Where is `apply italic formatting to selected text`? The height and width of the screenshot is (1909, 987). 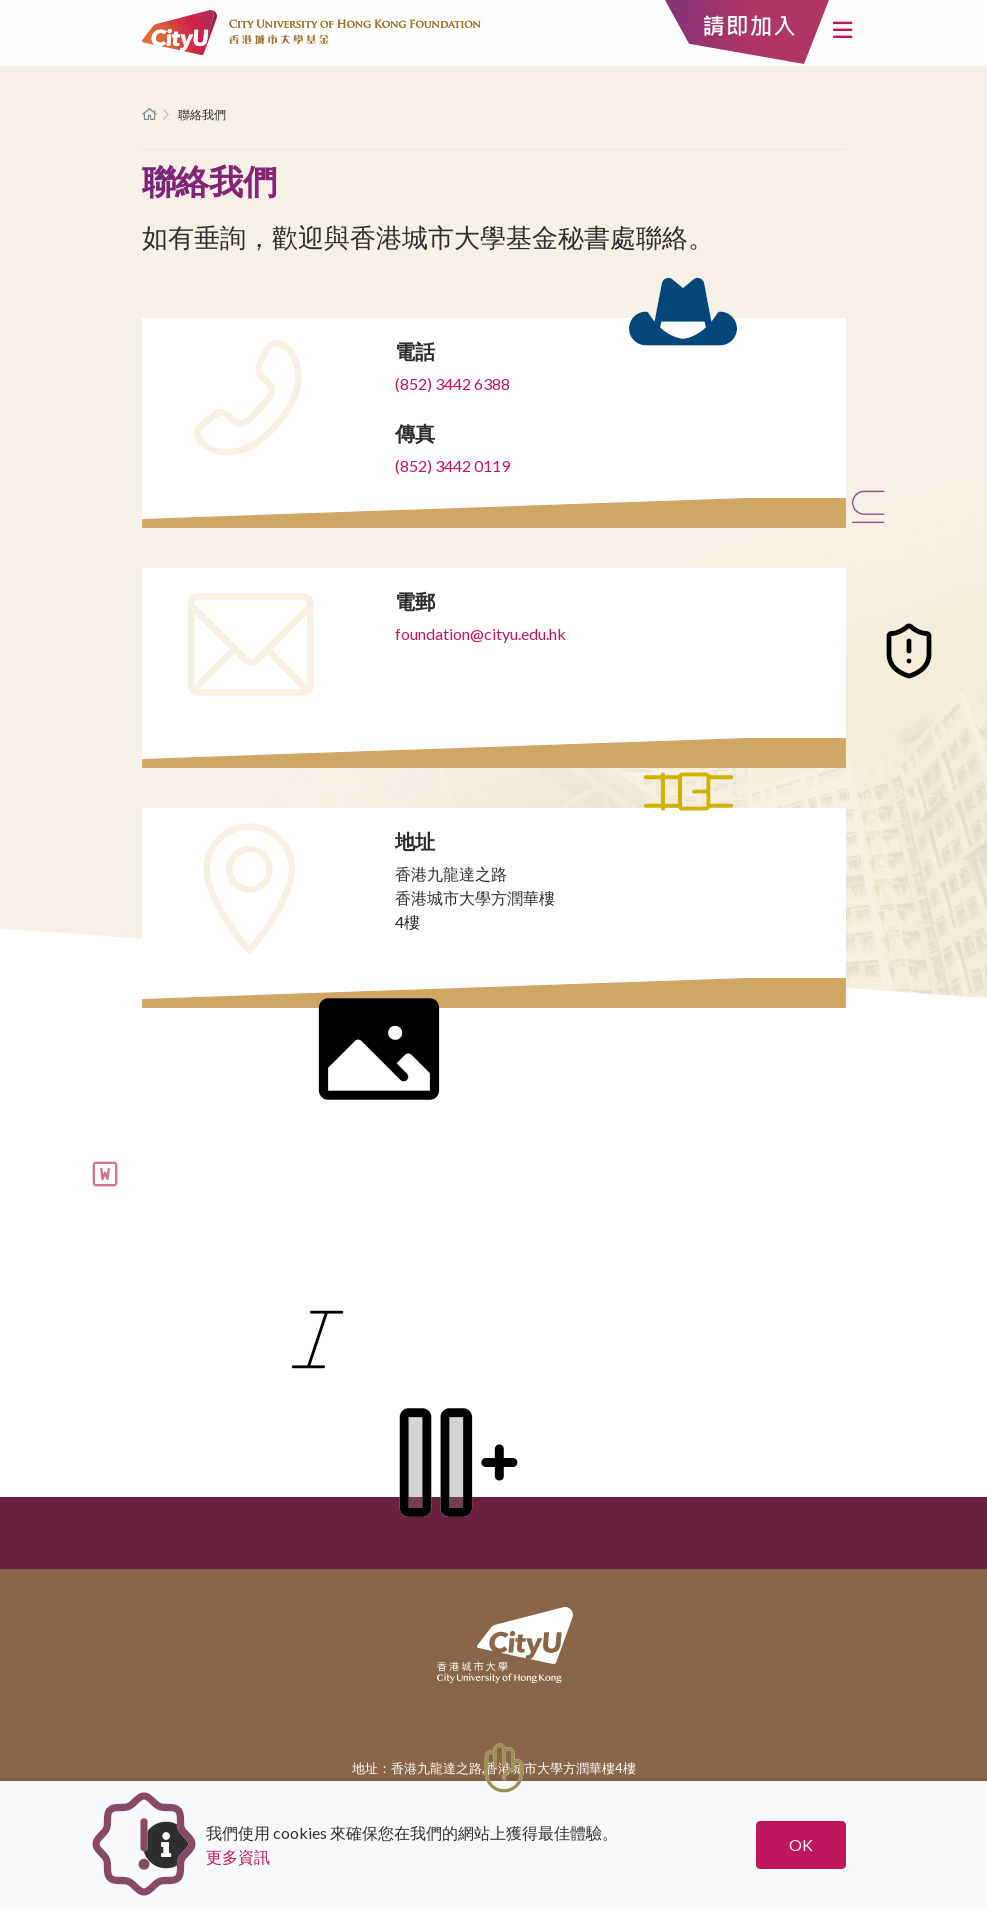
apply italic formatting to selected text is located at coordinates (317, 1339).